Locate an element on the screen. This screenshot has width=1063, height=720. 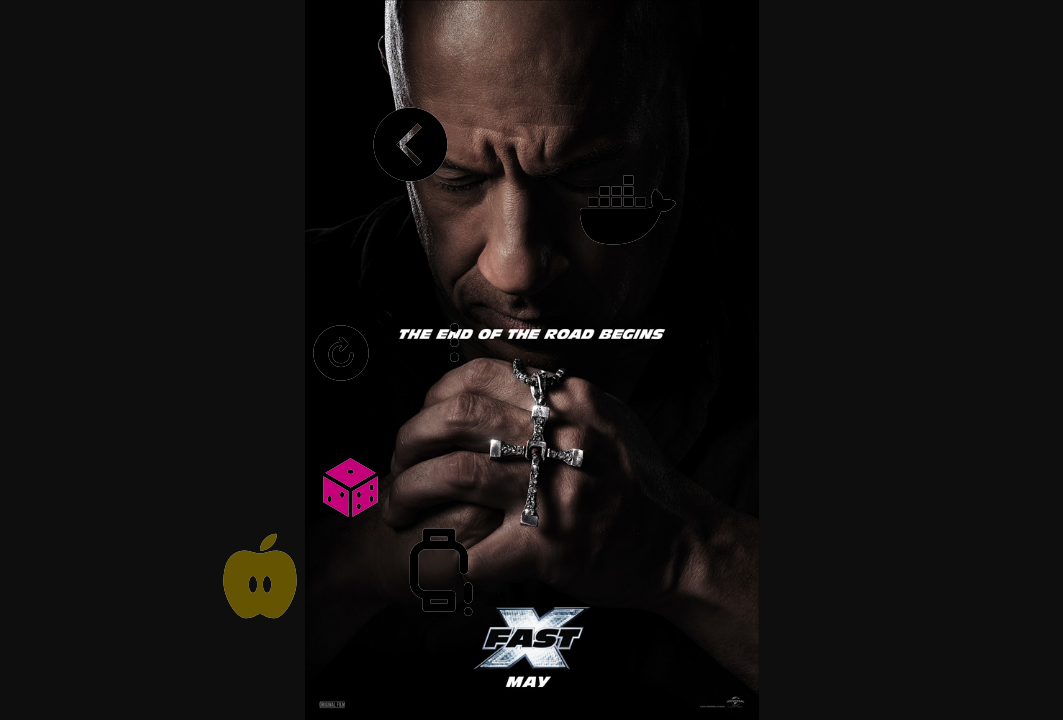
refresh or reload content is located at coordinates (341, 353).